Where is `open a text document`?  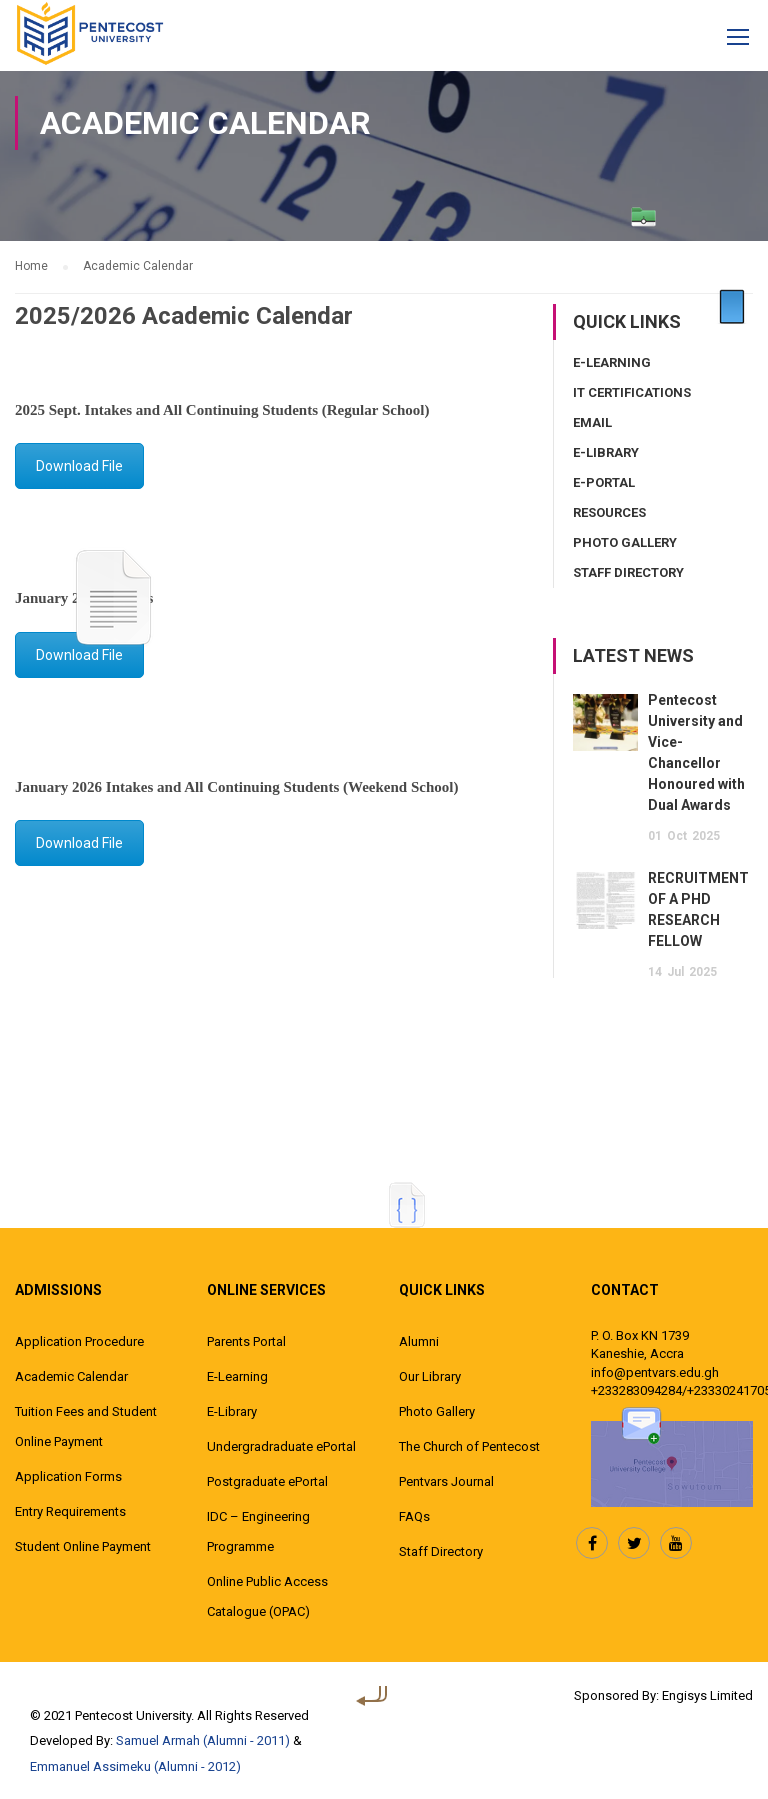 open a text document is located at coordinates (113, 597).